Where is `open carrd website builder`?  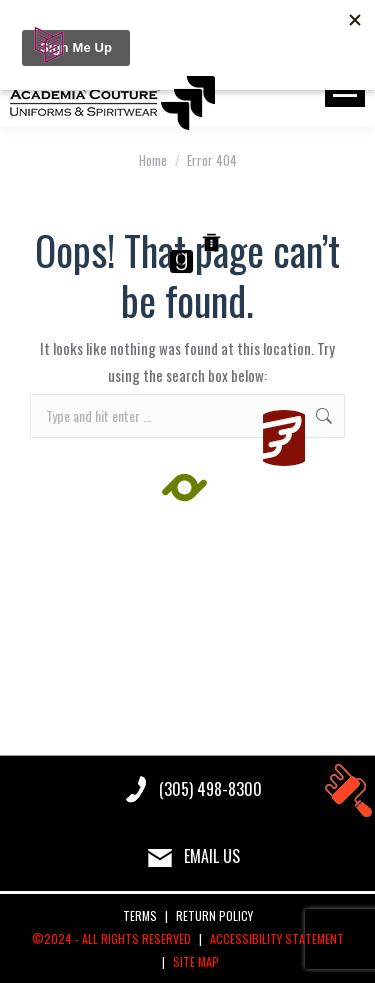
open carrd website builder is located at coordinates (49, 45).